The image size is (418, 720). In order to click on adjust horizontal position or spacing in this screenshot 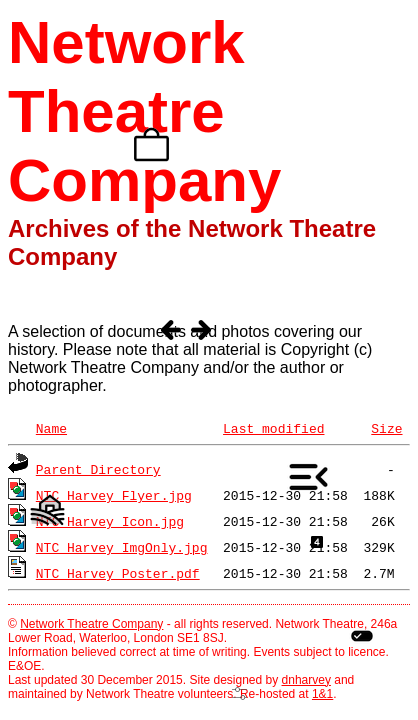, I will do `click(186, 330)`.